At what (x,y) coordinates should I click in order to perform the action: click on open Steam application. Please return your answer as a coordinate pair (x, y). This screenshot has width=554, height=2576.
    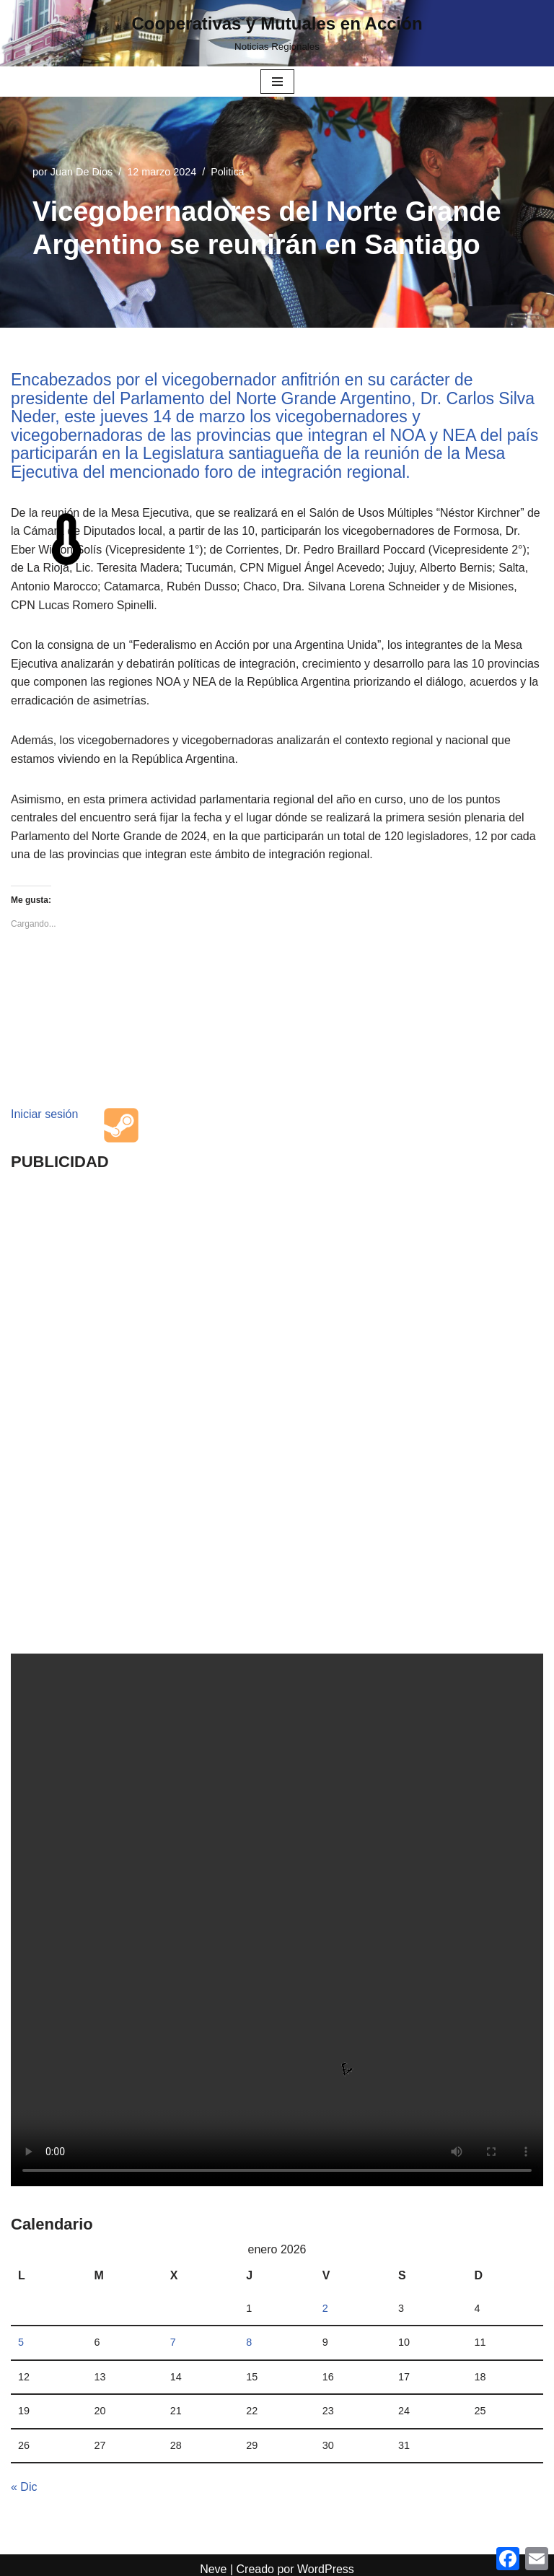
    Looking at the image, I should click on (121, 1125).